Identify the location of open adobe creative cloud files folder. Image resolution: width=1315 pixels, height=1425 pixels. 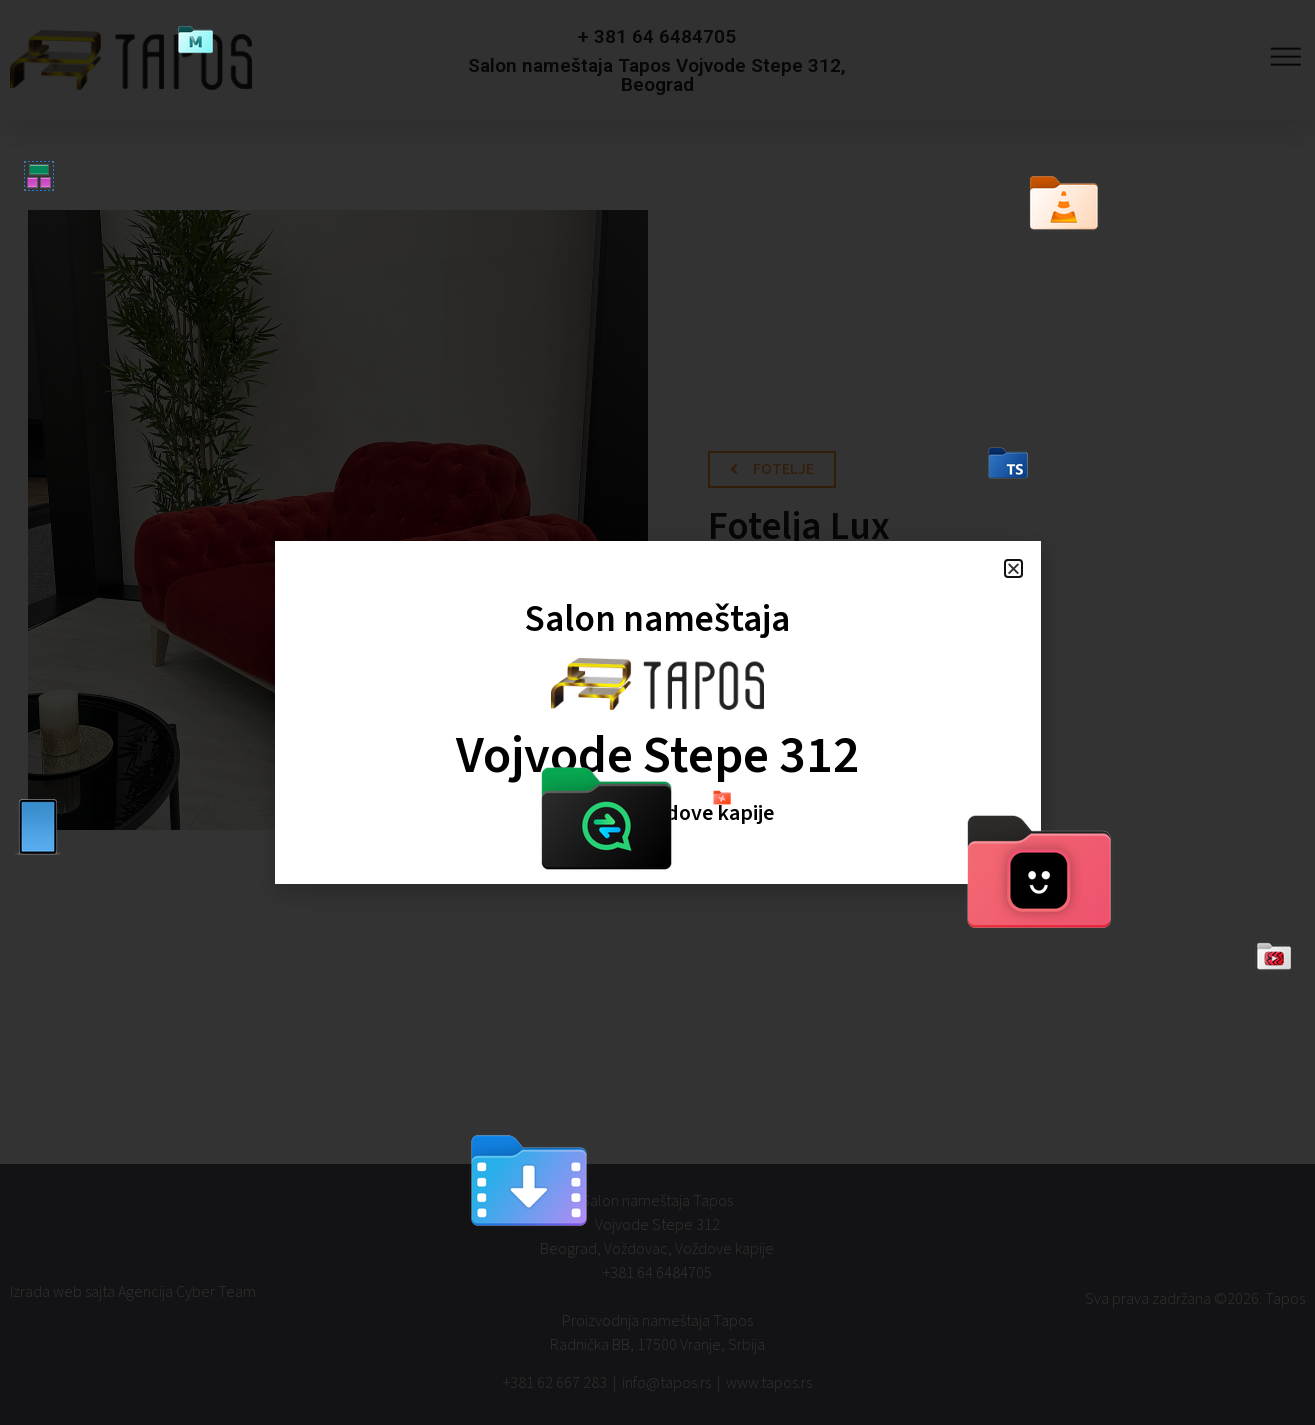
(1038, 875).